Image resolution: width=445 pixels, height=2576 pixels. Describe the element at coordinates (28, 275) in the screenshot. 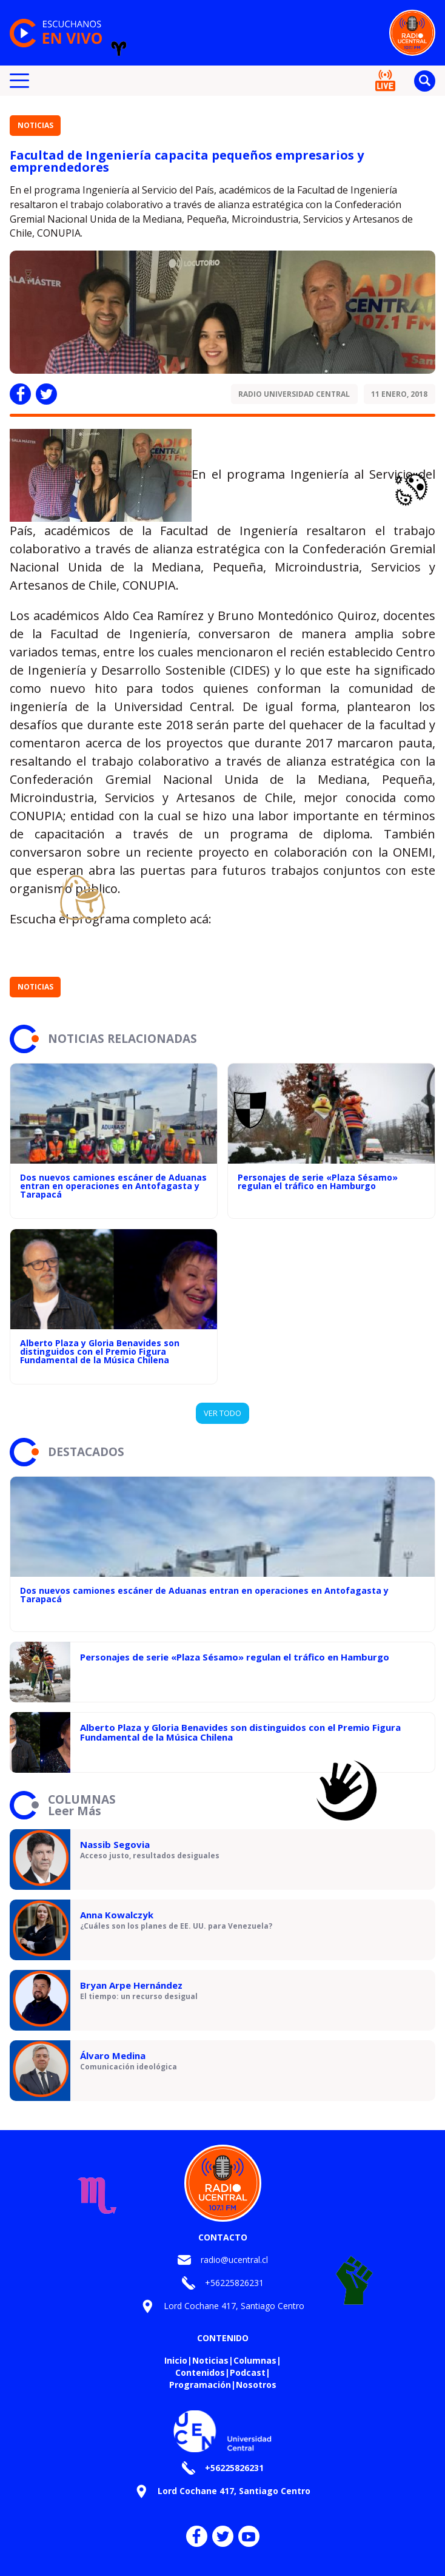

I see `indicates a timer or countdown in progress` at that location.